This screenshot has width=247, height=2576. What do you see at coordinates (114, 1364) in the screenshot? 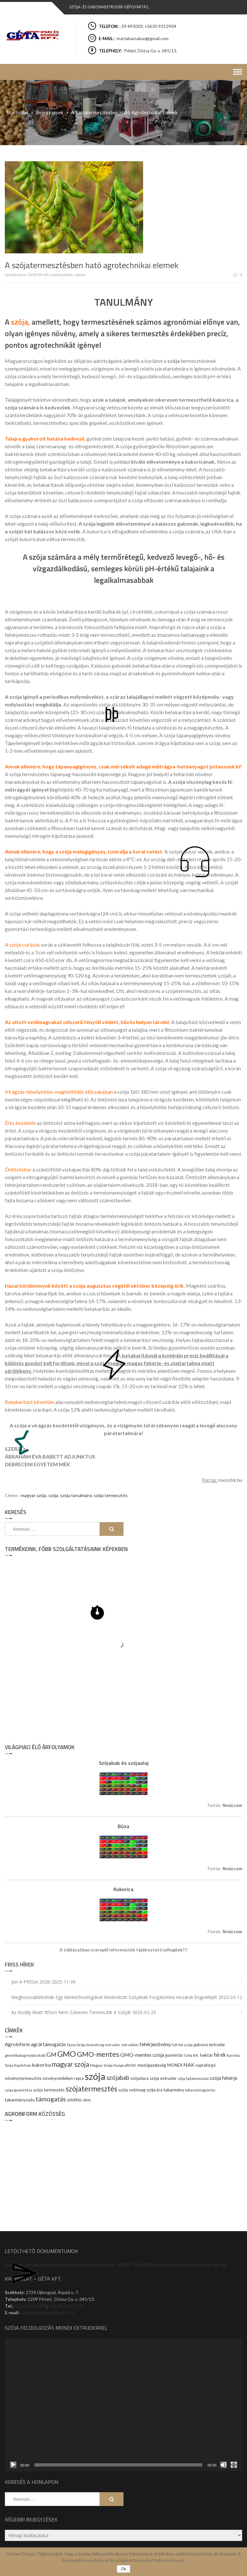
I see `indicates fast or instant action` at bounding box center [114, 1364].